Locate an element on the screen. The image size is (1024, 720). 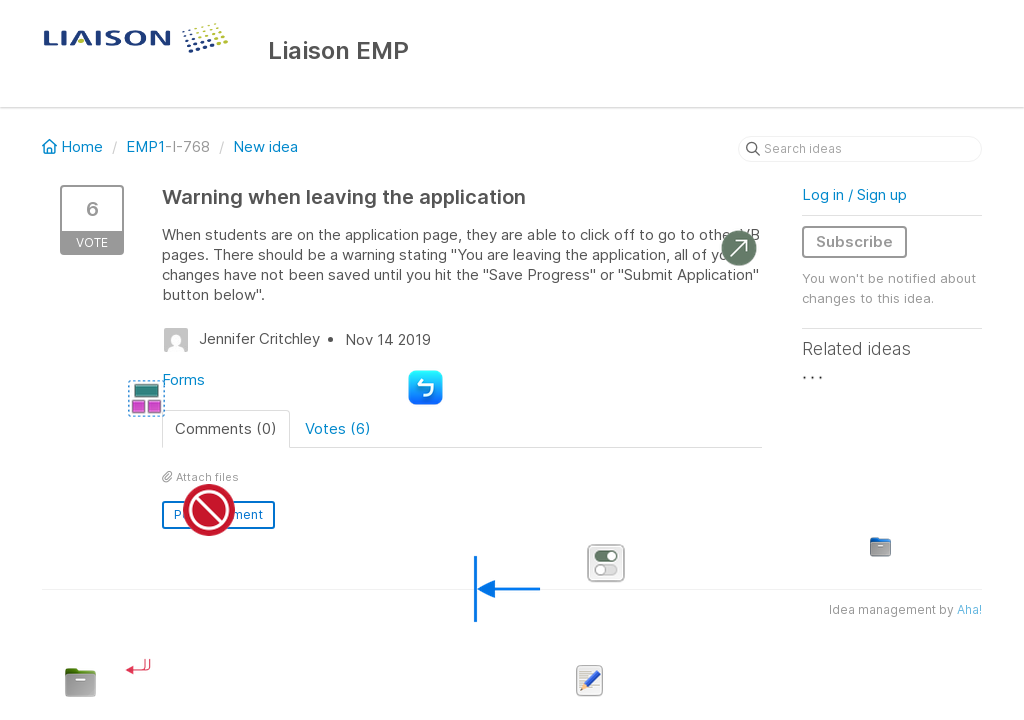
delete or remove an item is located at coordinates (209, 510).